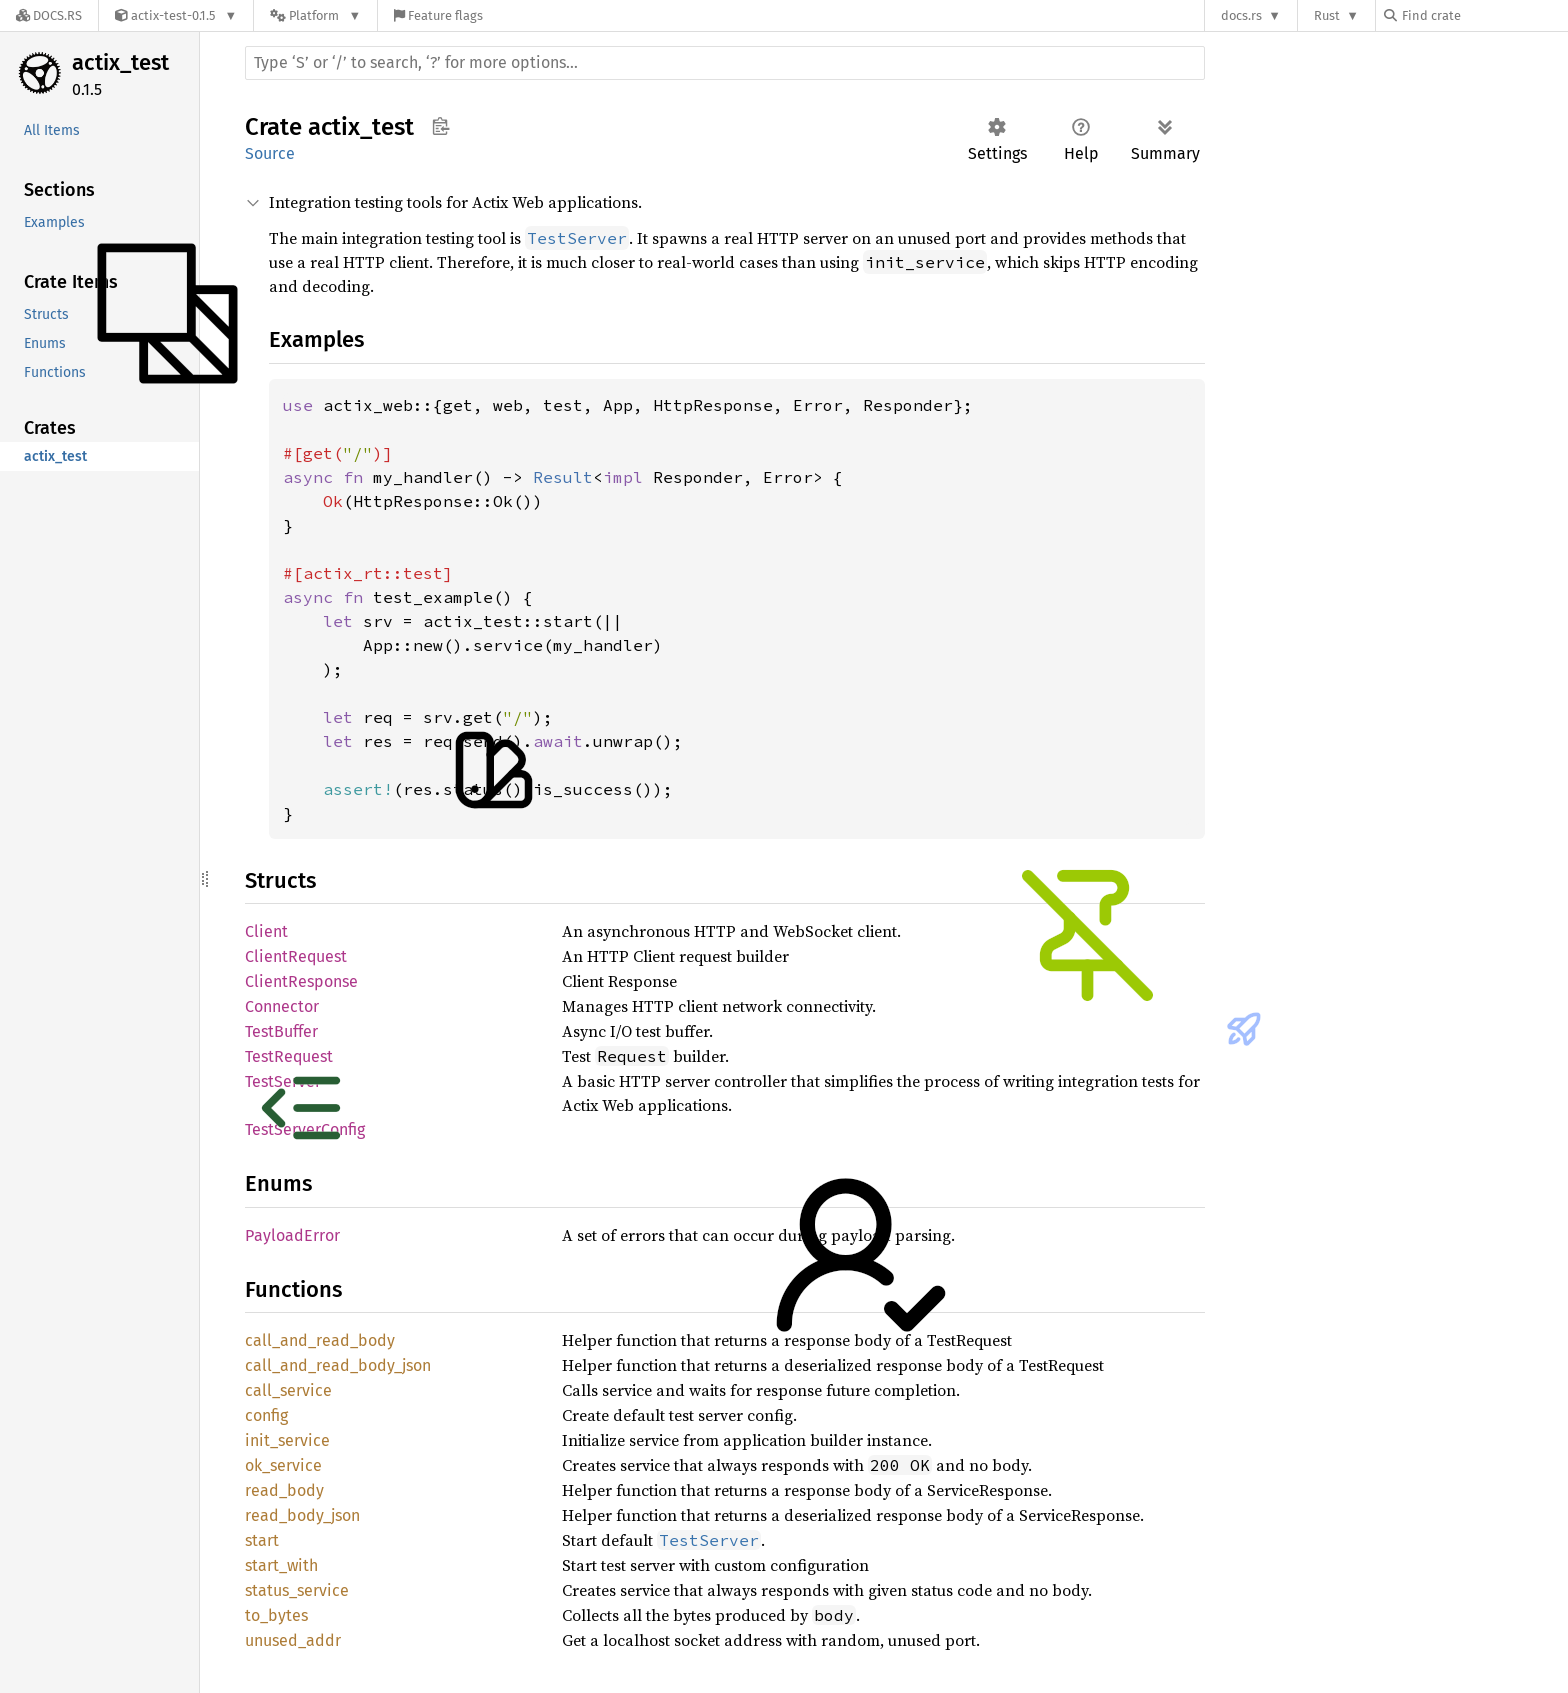 The height and width of the screenshot is (1693, 1568). I want to click on launch or deploy a project, so click(1244, 1028).